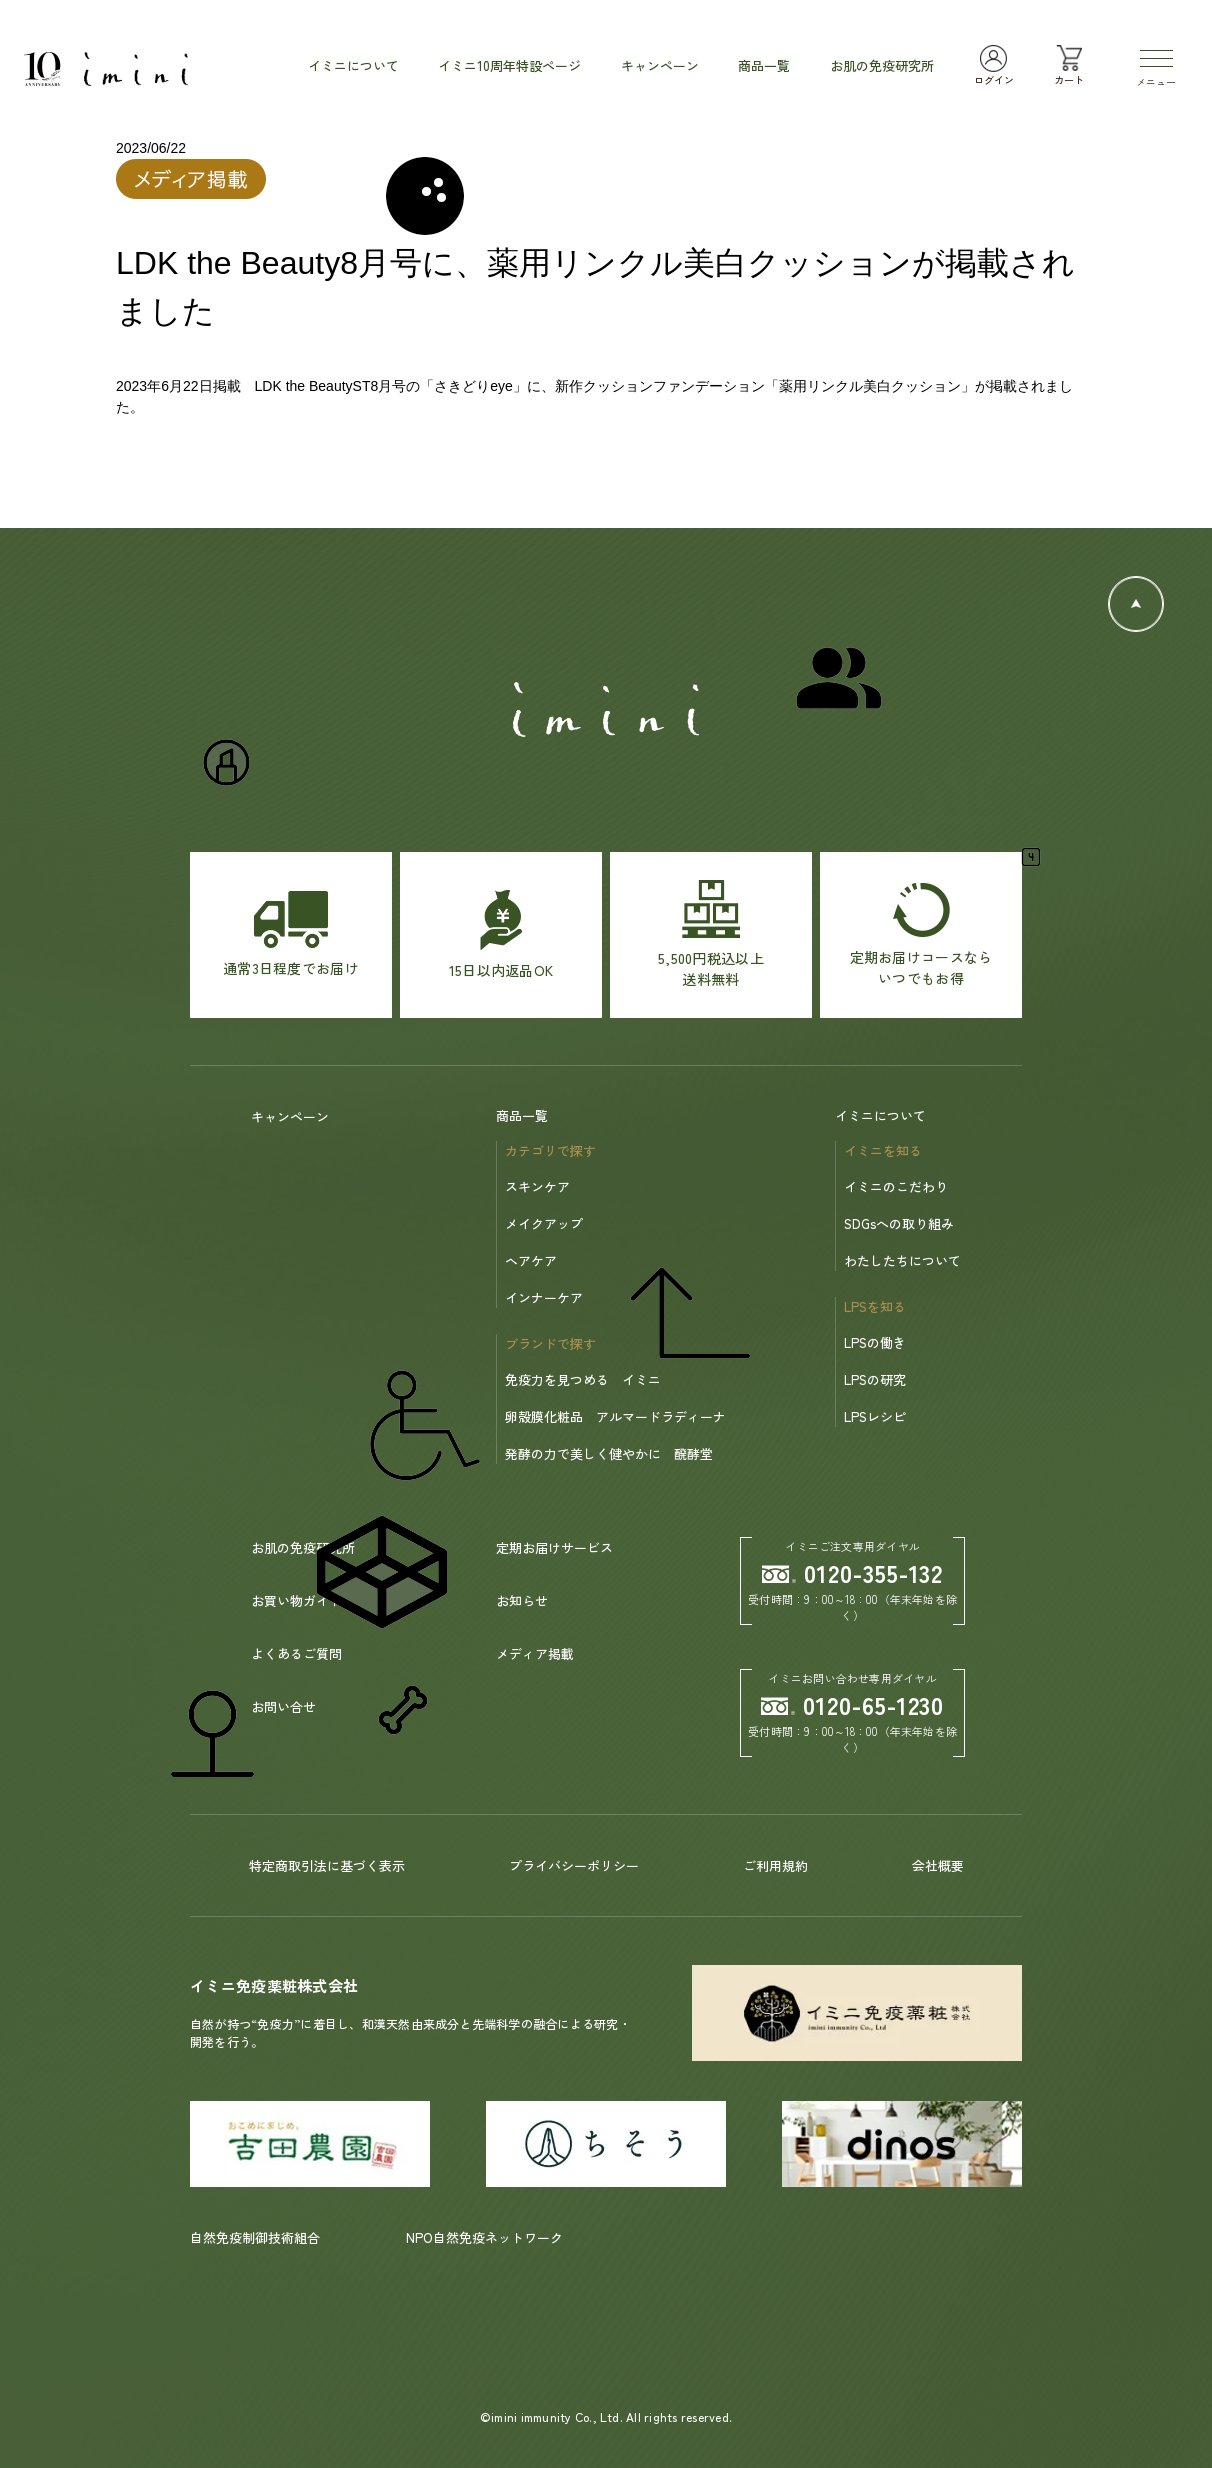 The image size is (1212, 2468). Describe the element at coordinates (212, 1735) in the screenshot. I see `mark a location on the map` at that location.